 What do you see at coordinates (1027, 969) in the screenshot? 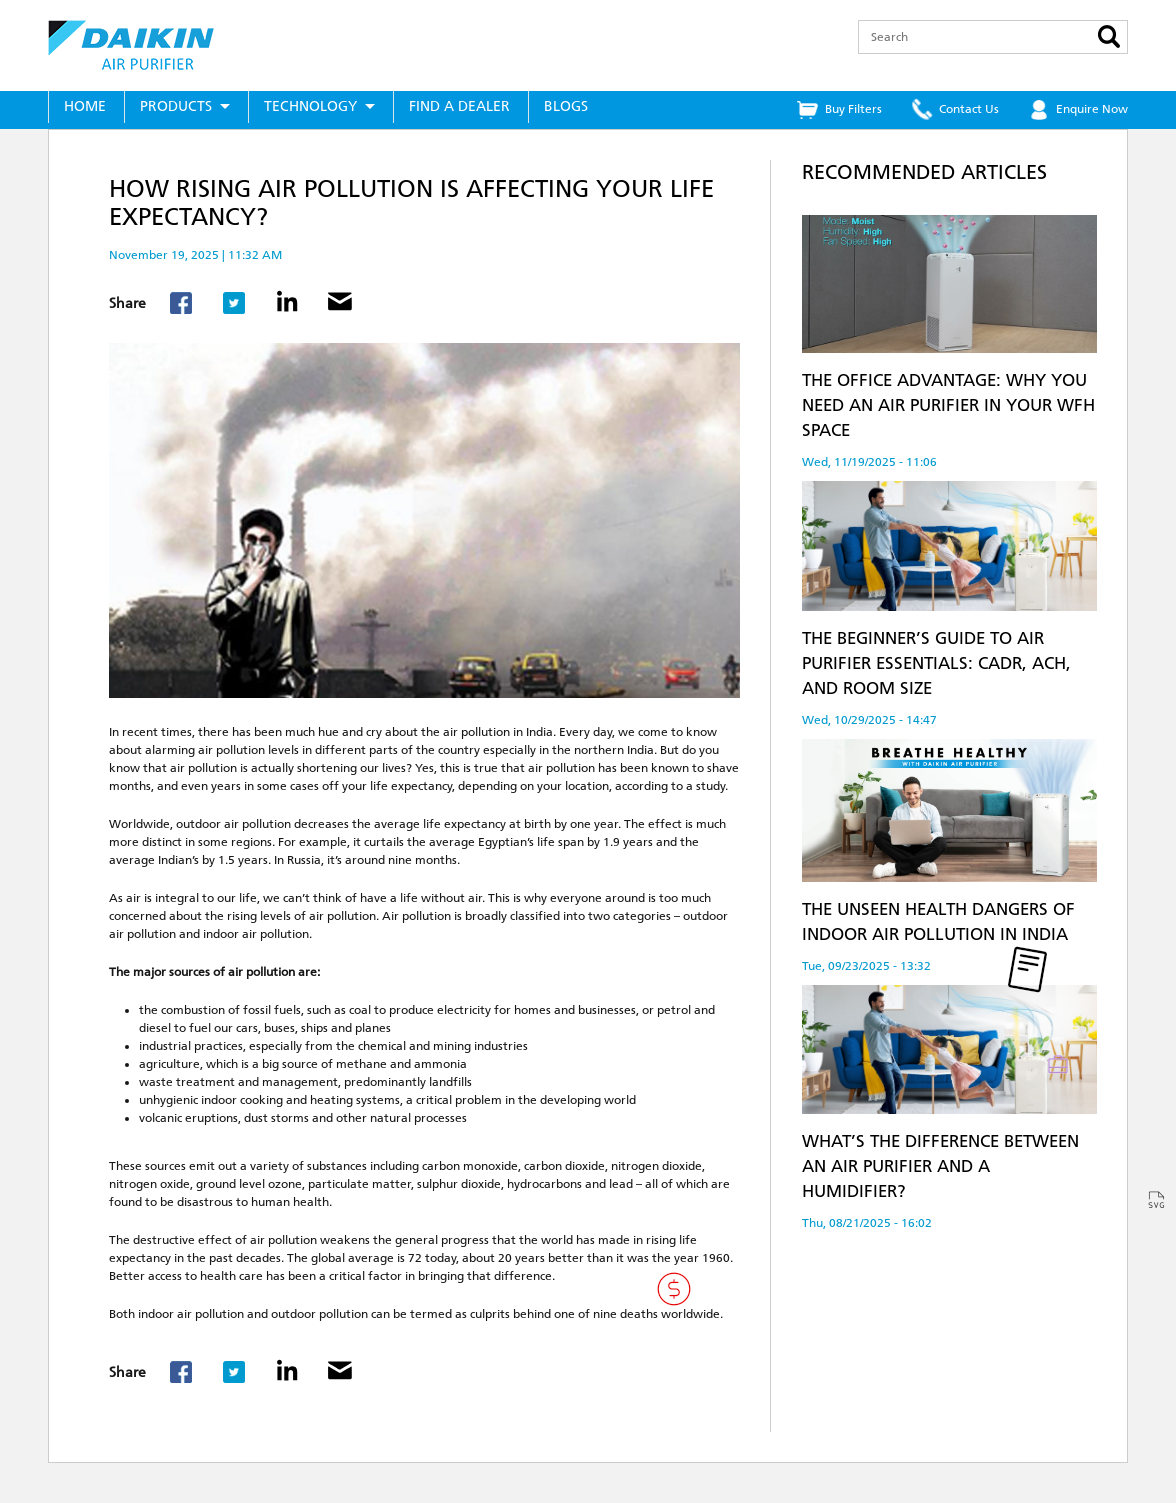
I see `view your resume or CV` at bounding box center [1027, 969].